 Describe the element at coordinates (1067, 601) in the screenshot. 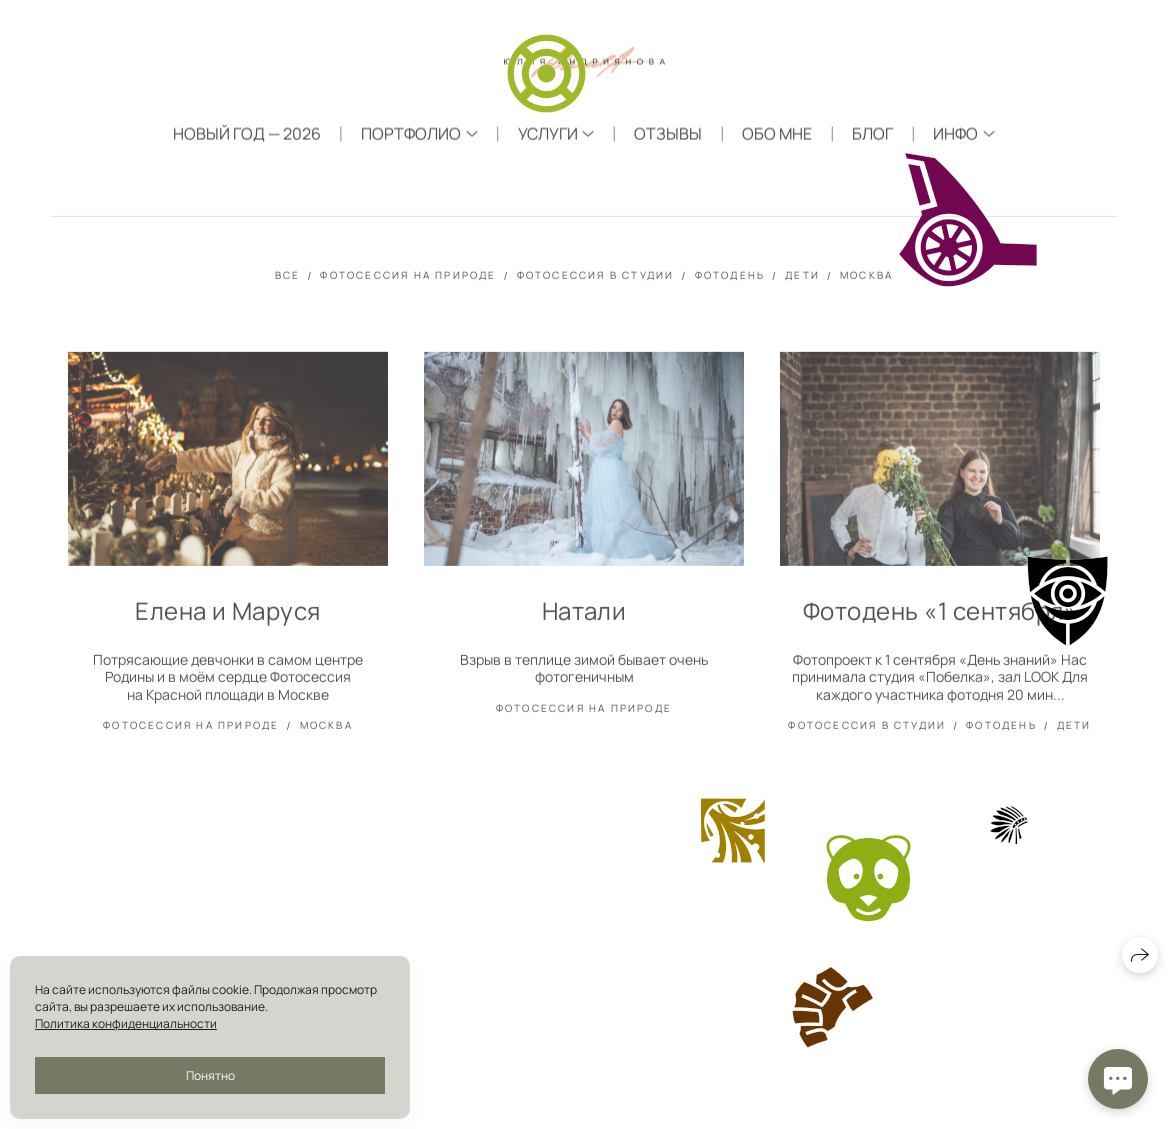

I see `enable privacy protection mode` at that location.